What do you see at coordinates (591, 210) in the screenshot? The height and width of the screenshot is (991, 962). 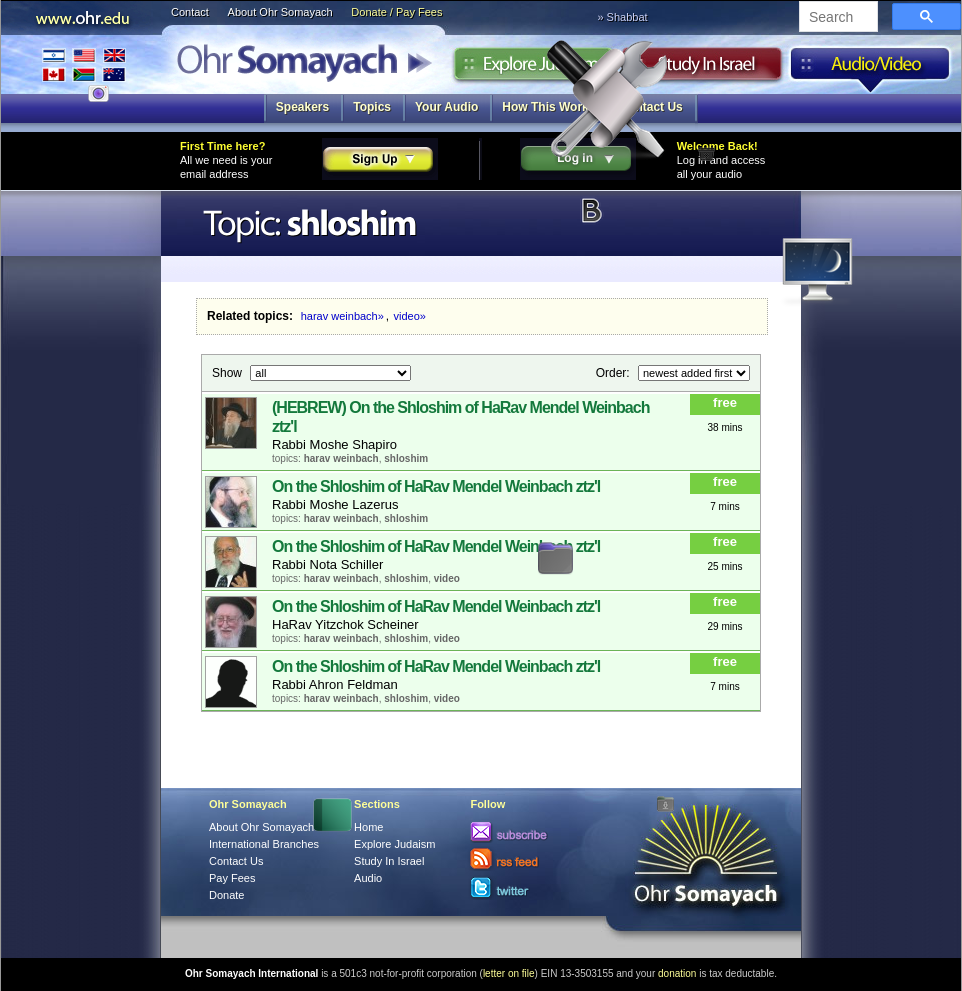 I see `apply bold formatting to selected text` at bounding box center [591, 210].